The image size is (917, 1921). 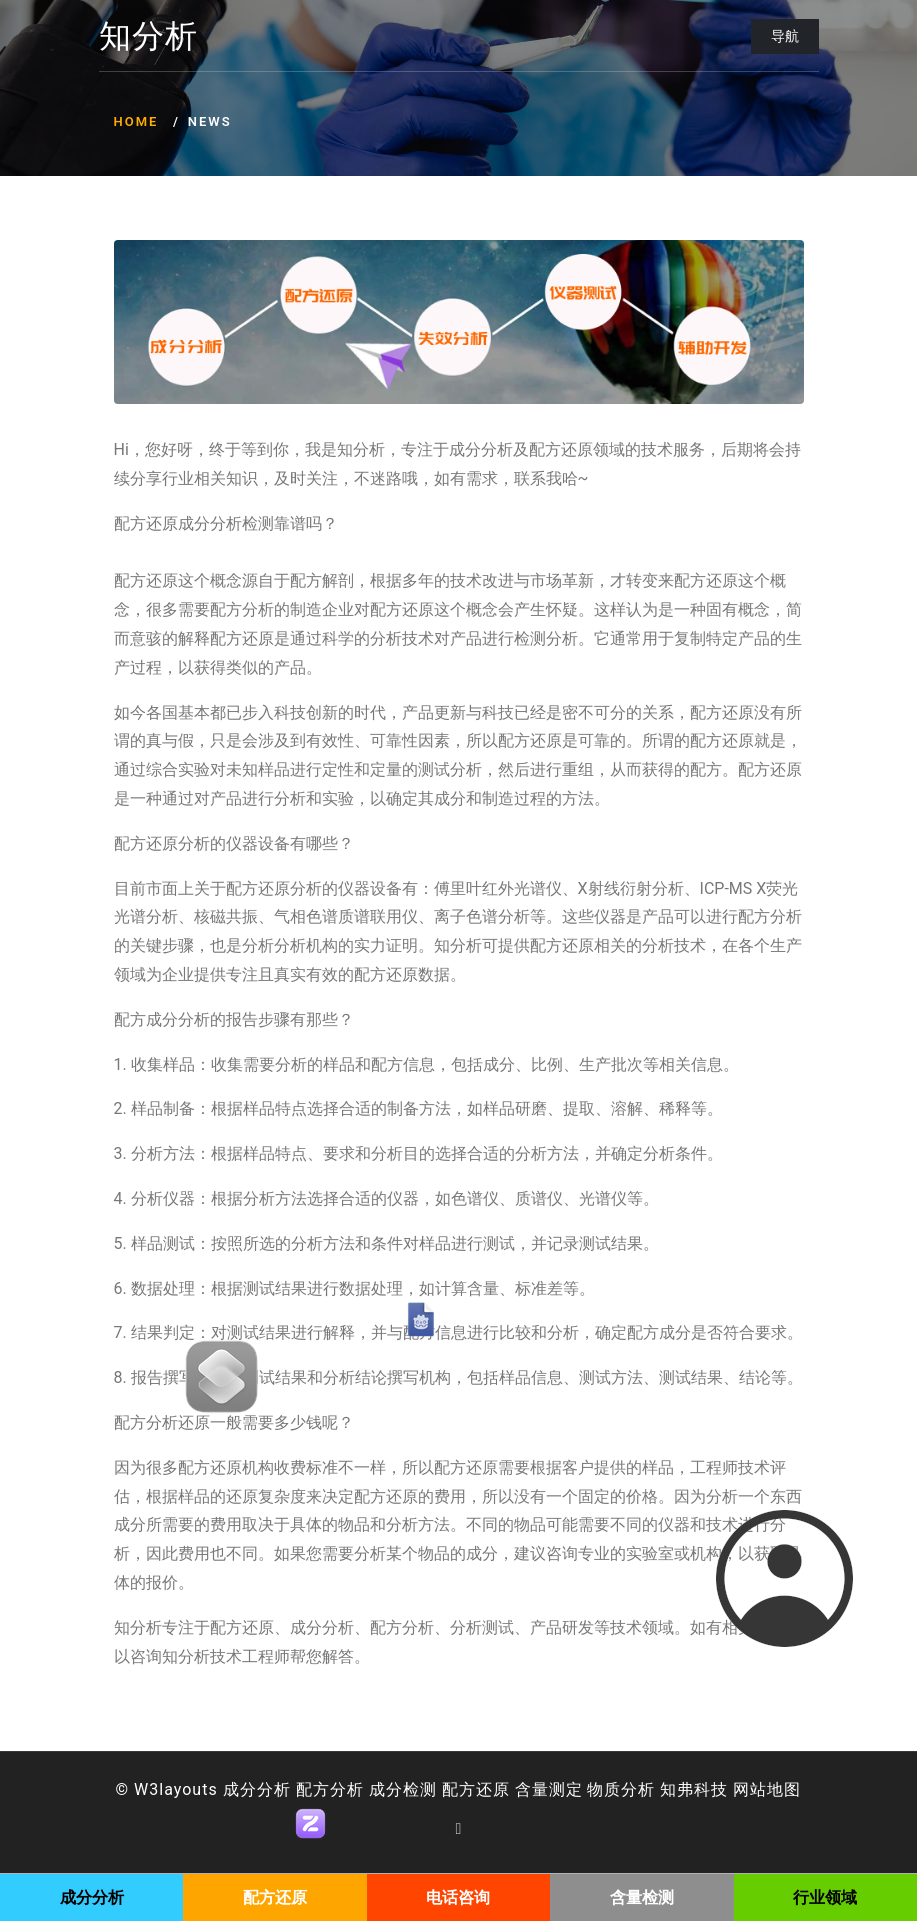 I want to click on view user accounts or profiles, so click(x=784, y=1578).